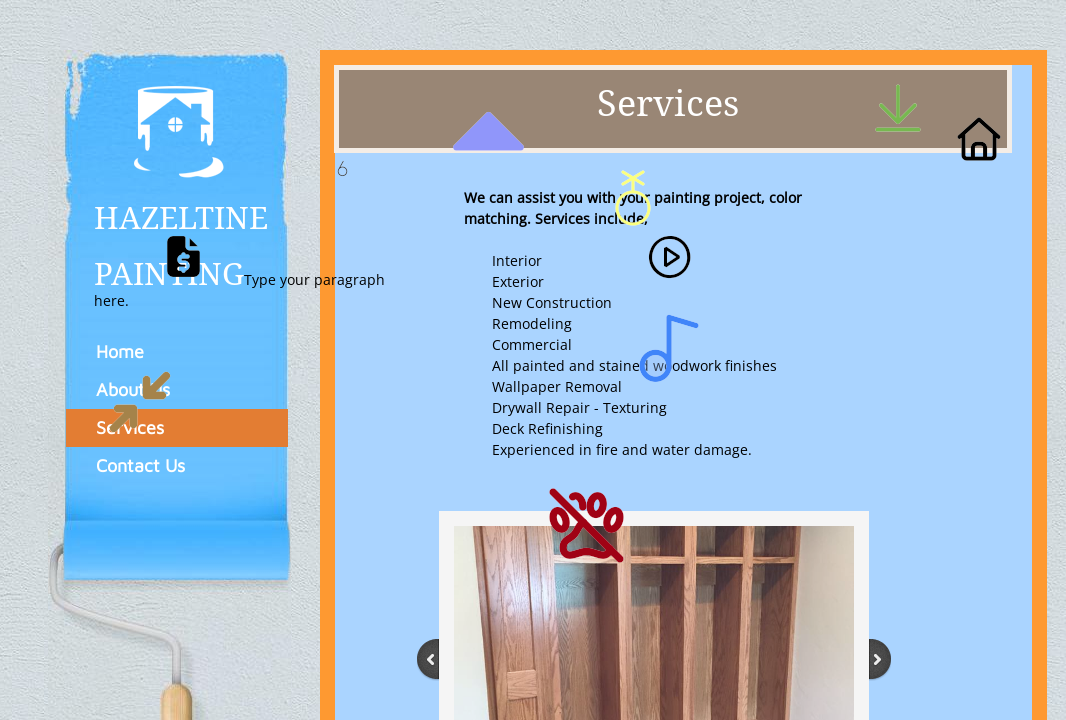  What do you see at coordinates (669, 347) in the screenshot?
I see `access music or audio player` at bounding box center [669, 347].